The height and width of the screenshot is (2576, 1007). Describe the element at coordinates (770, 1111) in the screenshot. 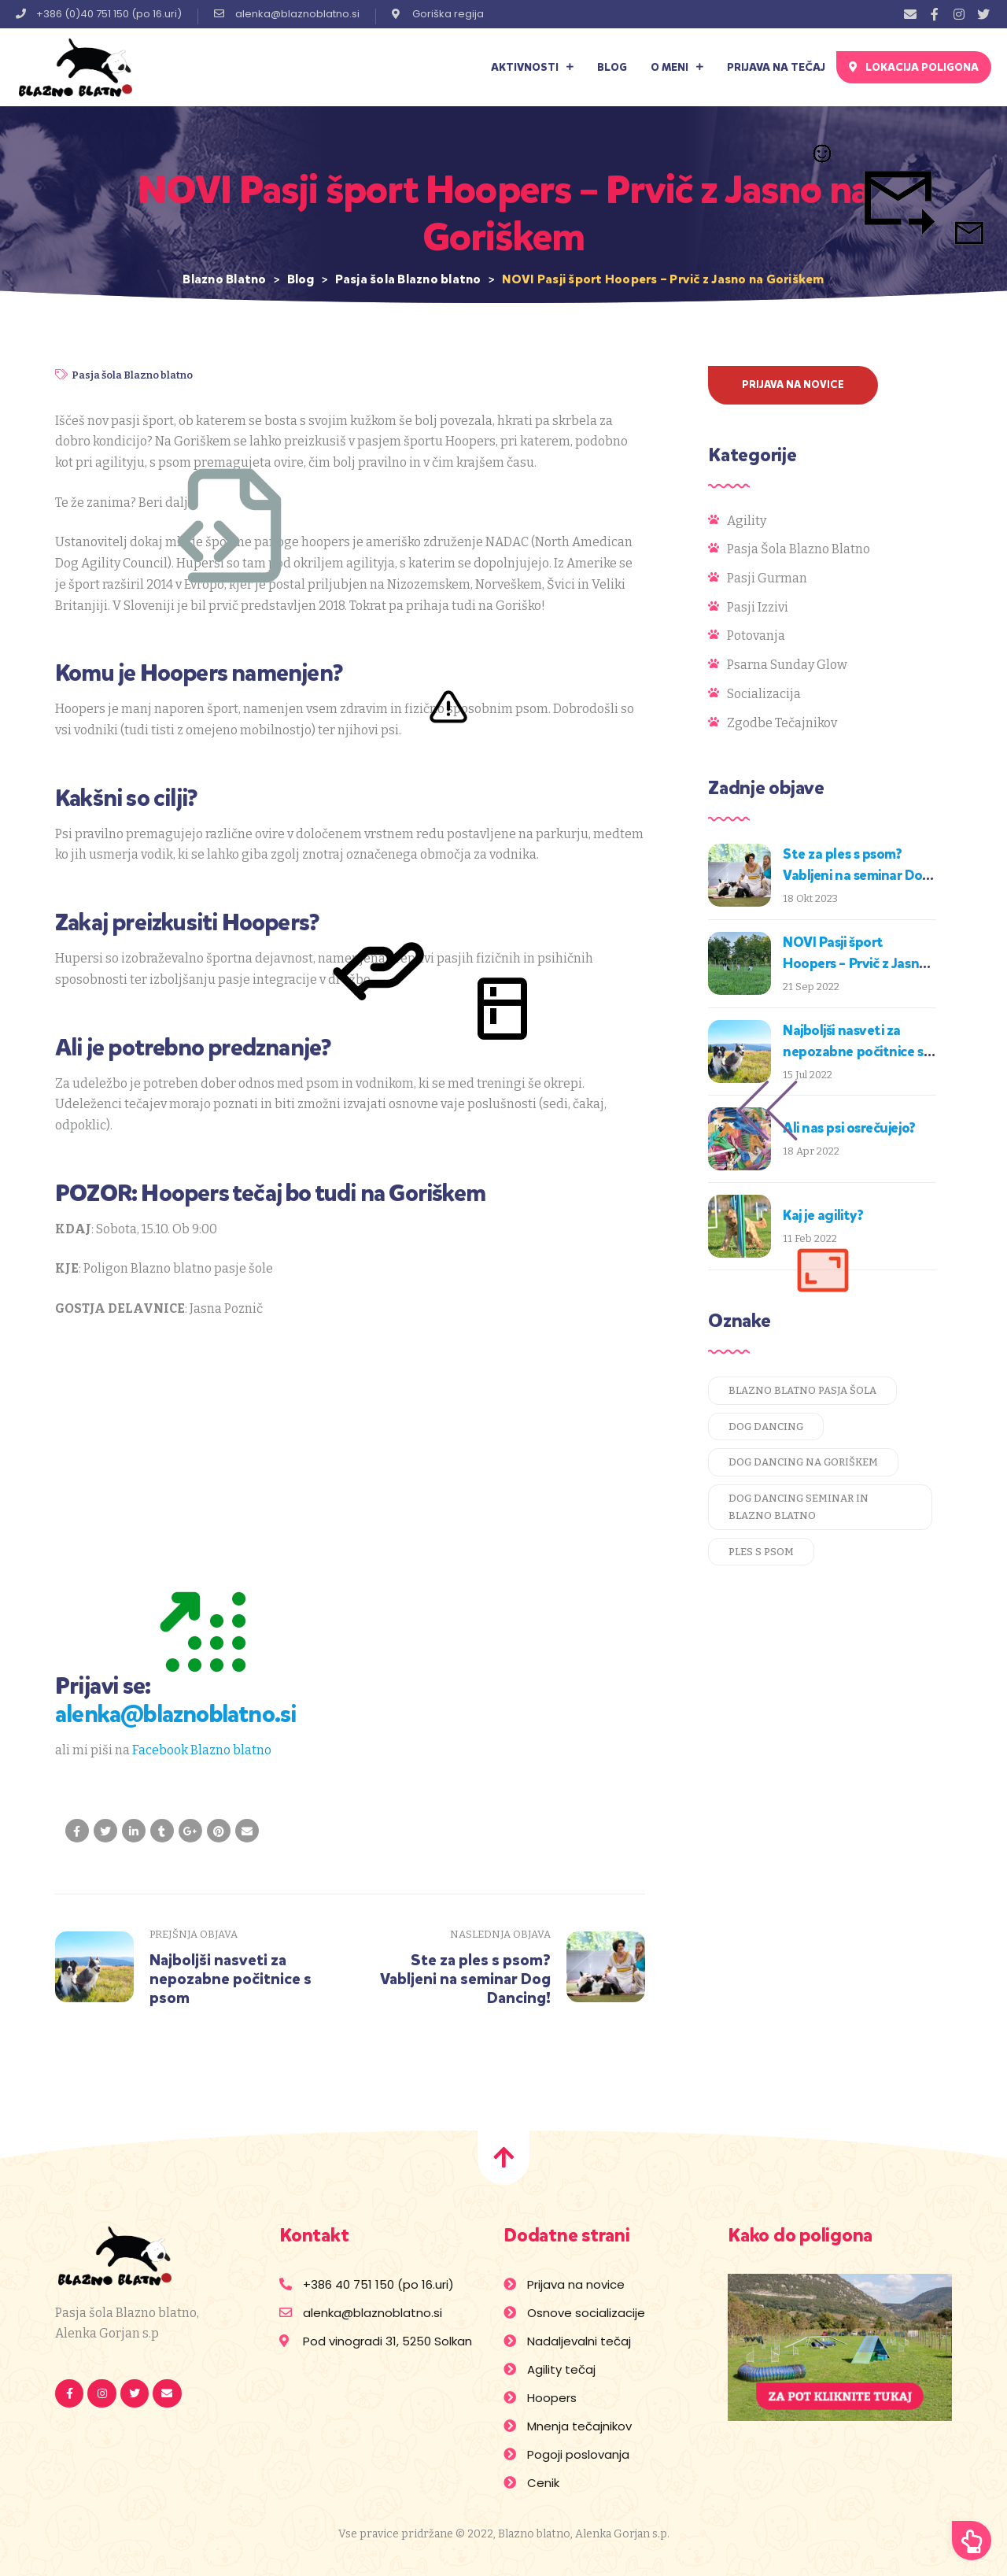

I see `go back to the beginning` at that location.